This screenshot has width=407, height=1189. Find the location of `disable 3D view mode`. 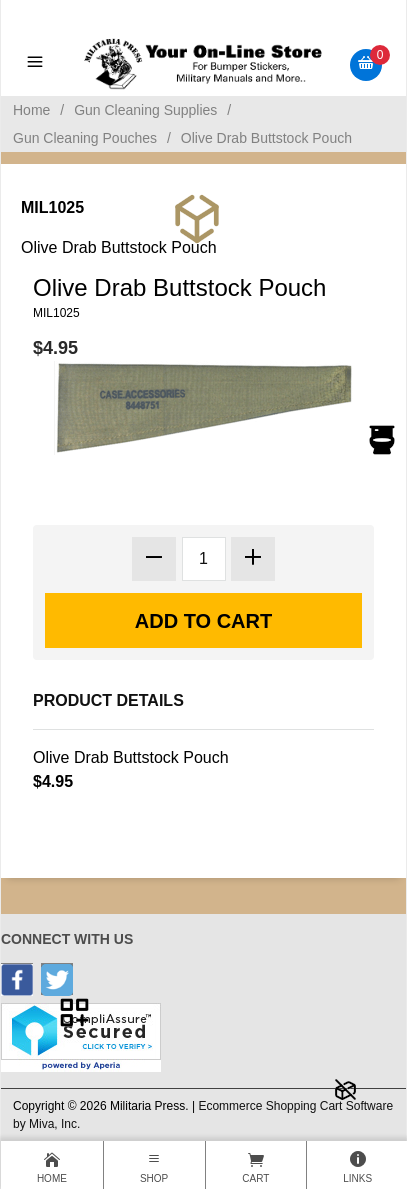

disable 3D view mode is located at coordinates (345, 1089).